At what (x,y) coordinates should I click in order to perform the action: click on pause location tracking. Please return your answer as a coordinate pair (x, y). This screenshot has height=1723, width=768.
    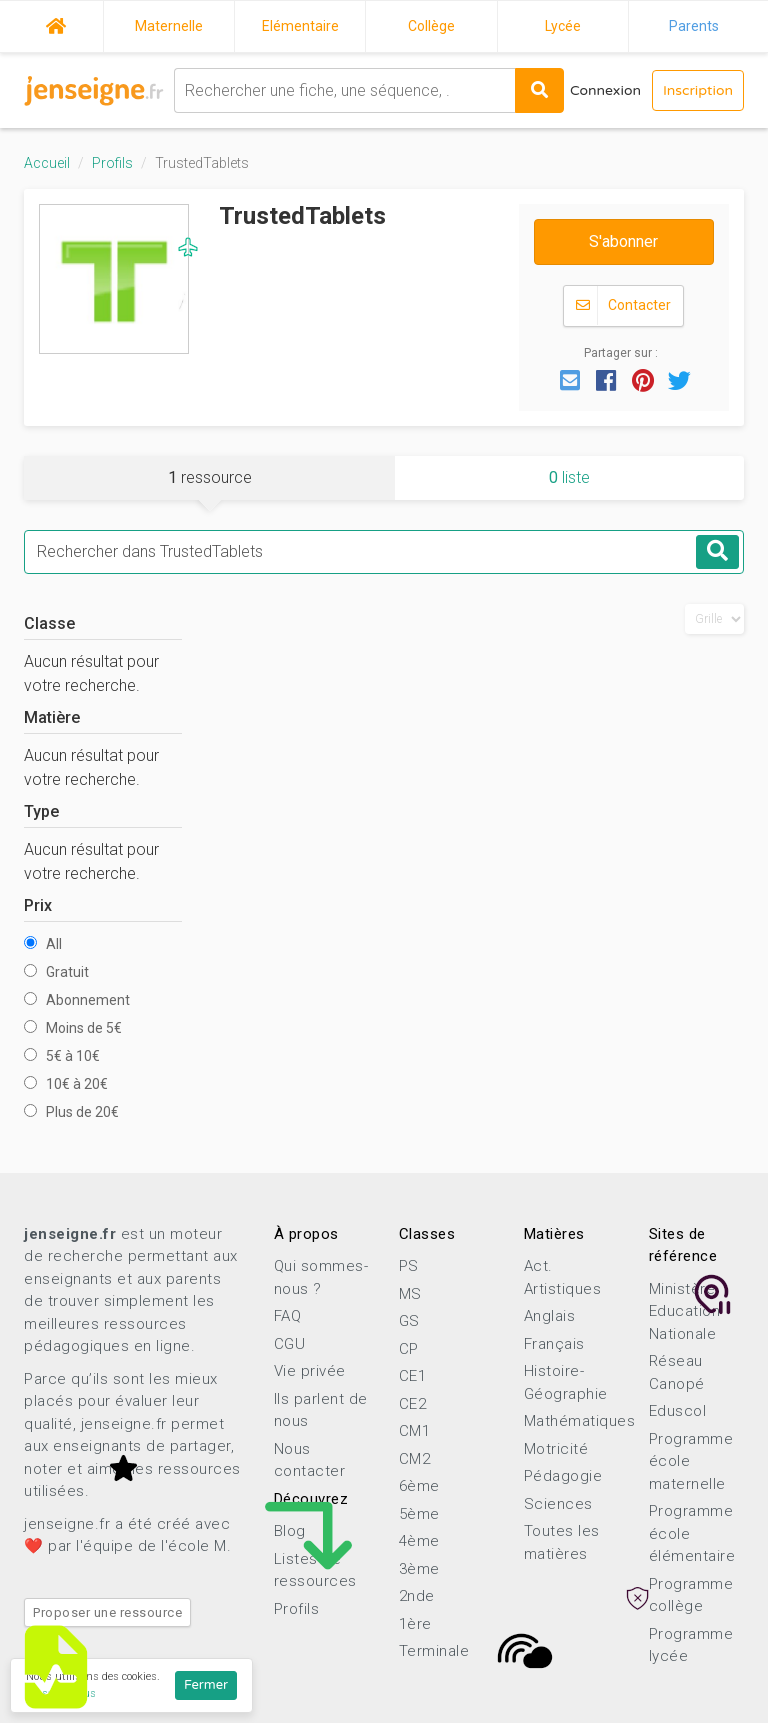
    Looking at the image, I should click on (711, 1293).